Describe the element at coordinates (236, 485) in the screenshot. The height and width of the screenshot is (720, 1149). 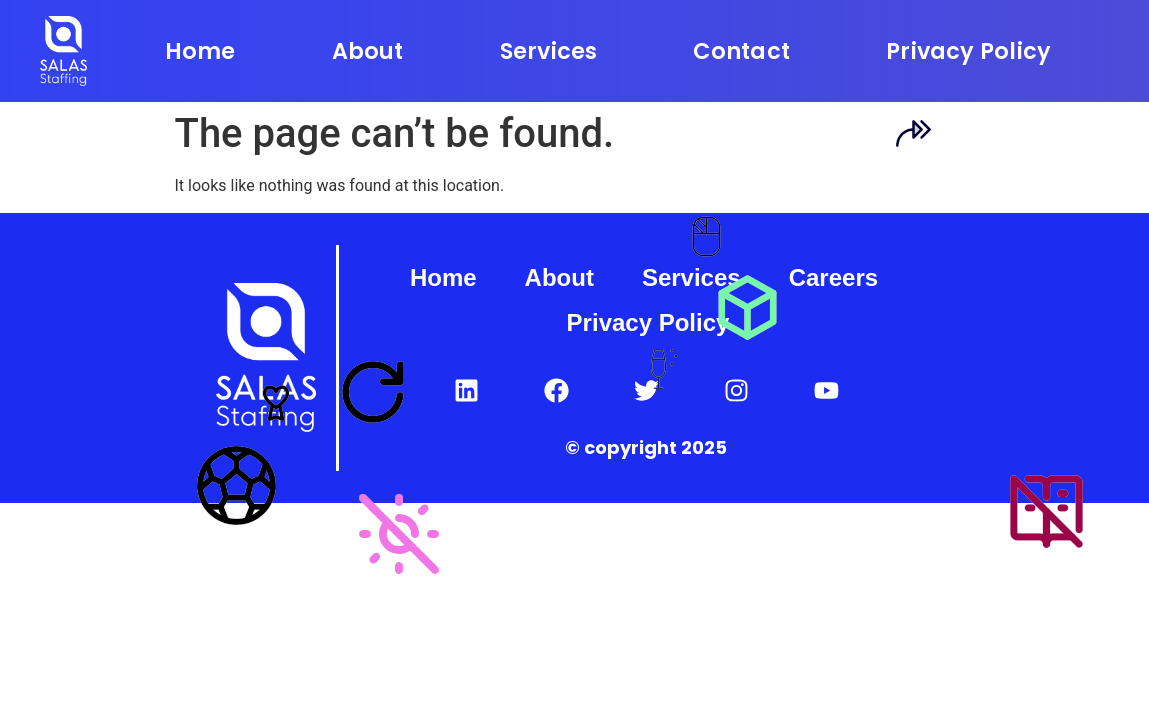
I see `access sports or football content` at that location.